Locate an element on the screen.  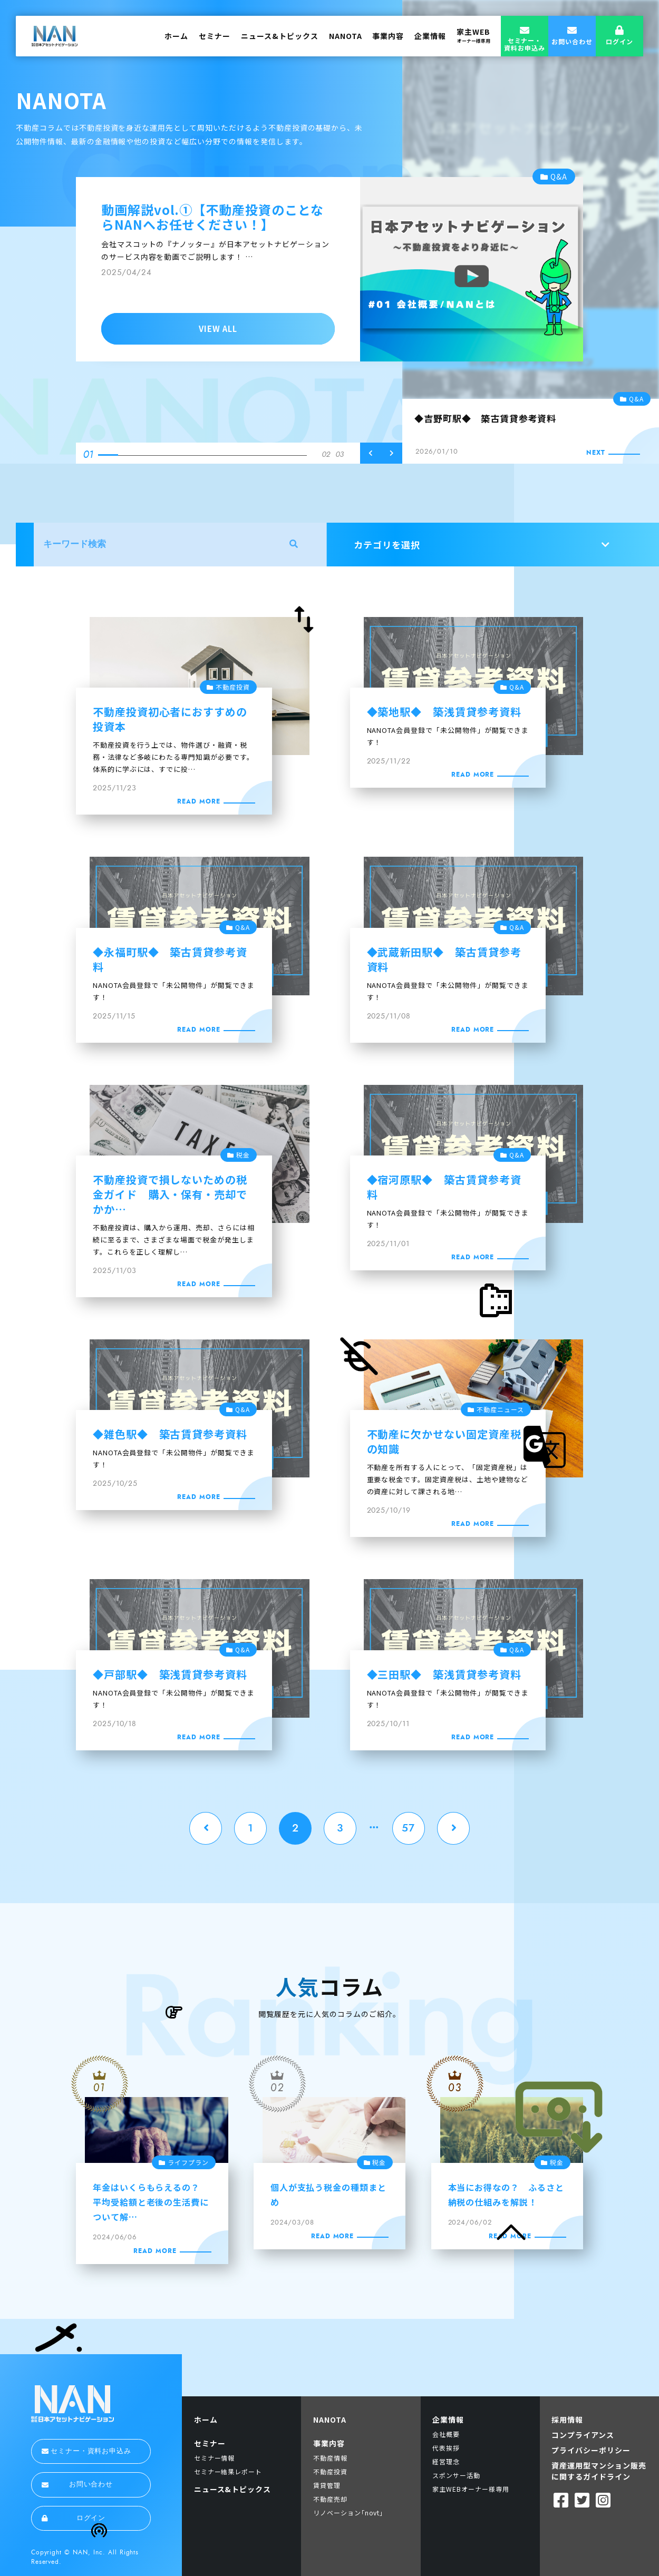
tap to continue or proceed to the next step is located at coordinates (174, 2012).